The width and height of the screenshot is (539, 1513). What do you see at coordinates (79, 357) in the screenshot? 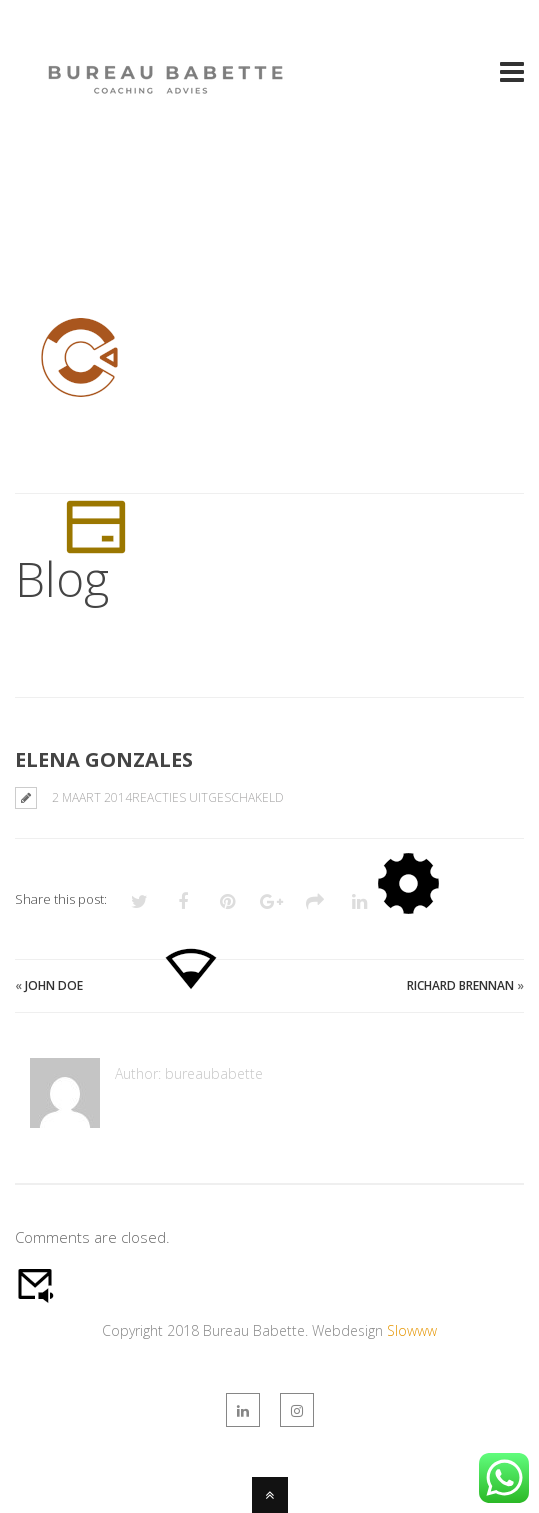
I see `construct 3 game development software logo` at bounding box center [79, 357].